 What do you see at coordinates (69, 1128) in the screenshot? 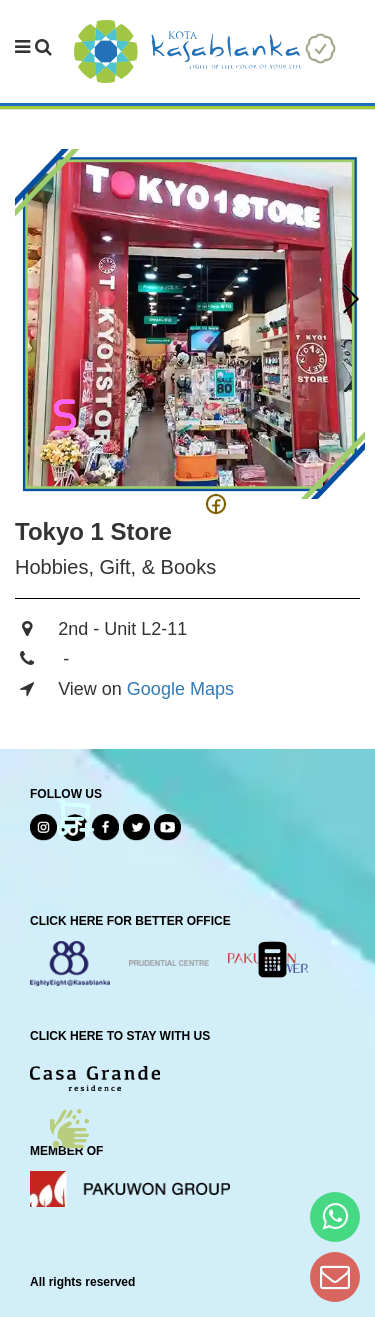
I see `wash your hands reminder` at bounding box center [69, 1128].